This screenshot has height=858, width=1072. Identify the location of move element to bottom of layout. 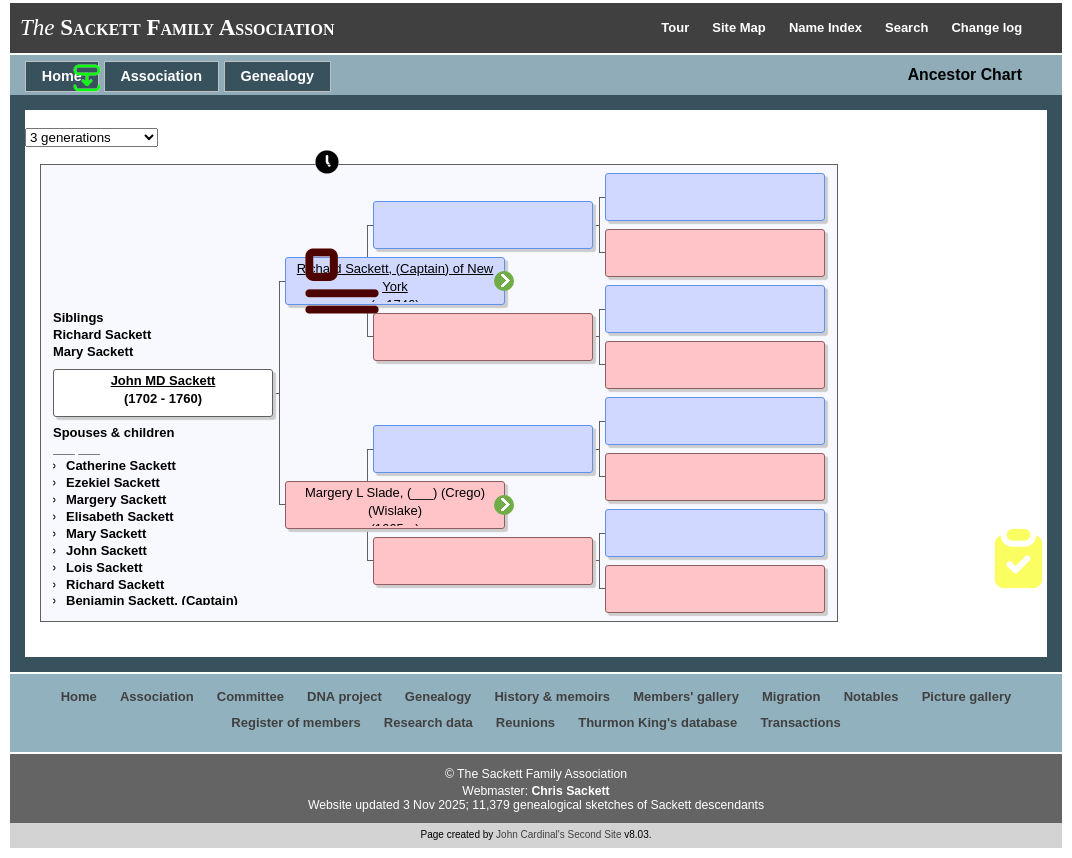
(87, 78).